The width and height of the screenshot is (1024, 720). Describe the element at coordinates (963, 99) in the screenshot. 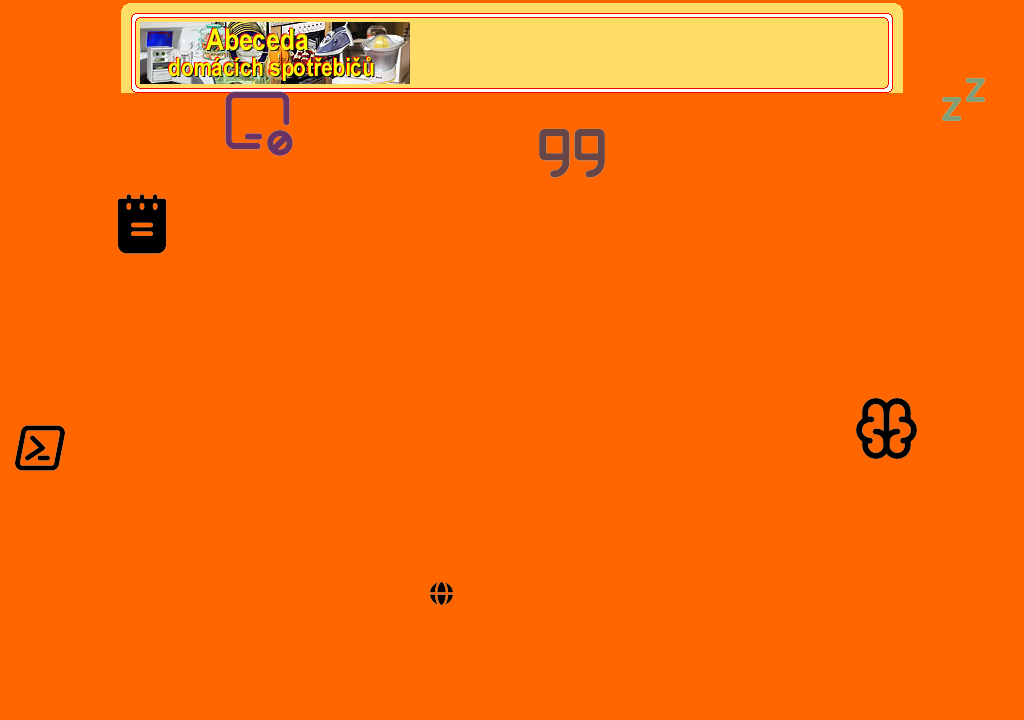

I see `indicates sleep mode or inactive state` at that location.